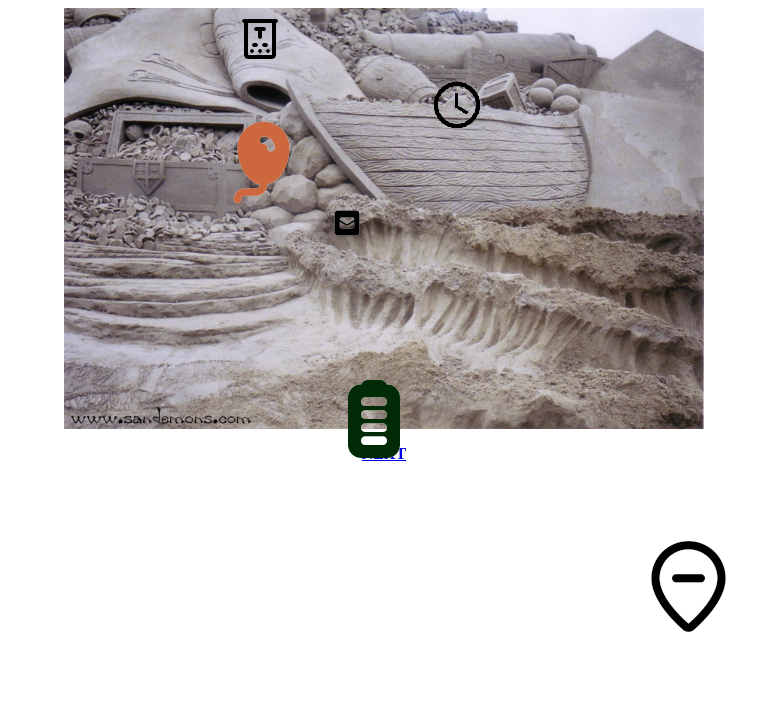 The height and width of the screenshot is (720, 768). What do you see at coordinates (457, 105) in the screenshot?
I see `view time or clock settings` at bounding box center [457, 105].